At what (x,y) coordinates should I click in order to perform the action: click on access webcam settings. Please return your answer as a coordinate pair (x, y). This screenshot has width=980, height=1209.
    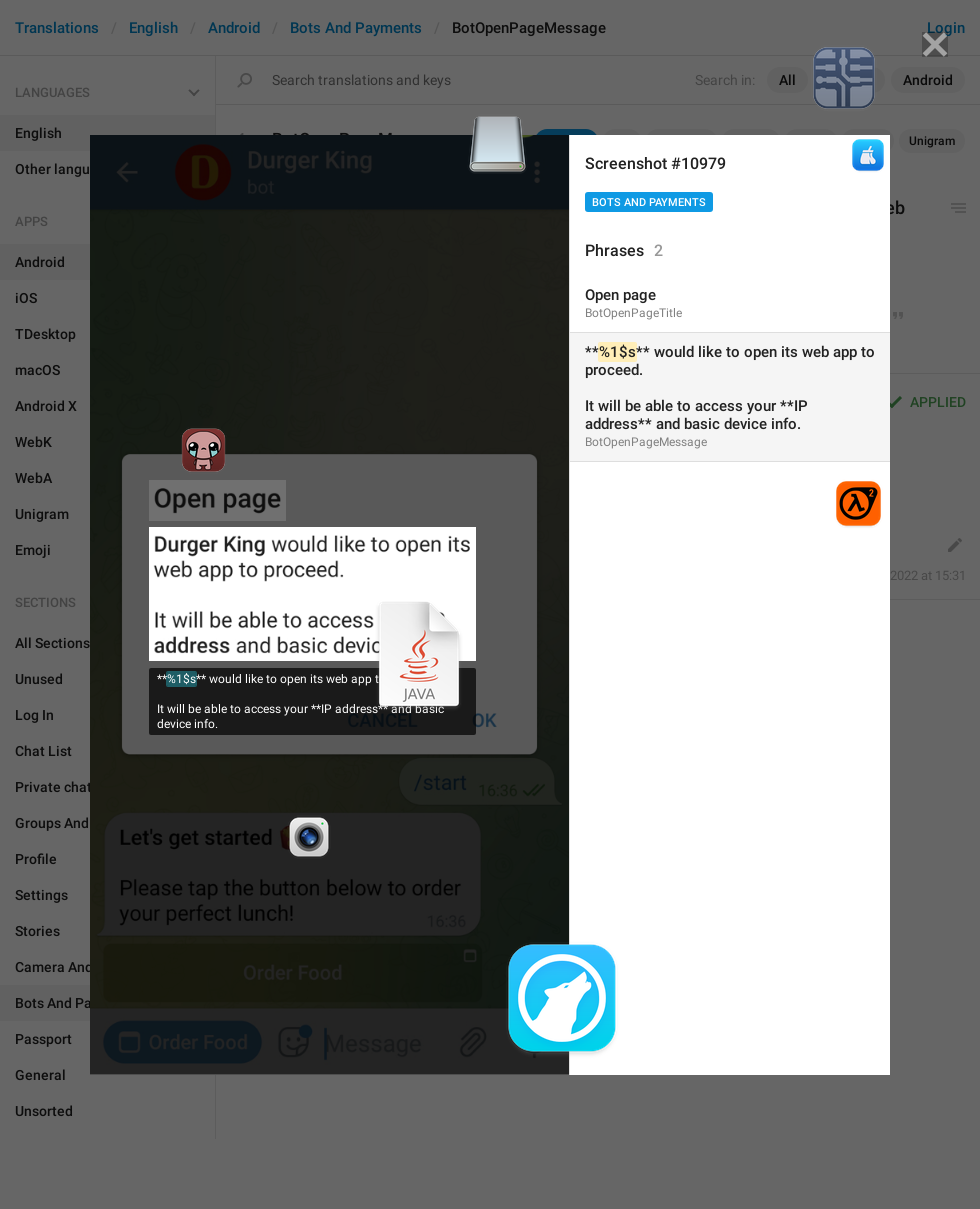
    Looking at the image, I should click on (309, 837).